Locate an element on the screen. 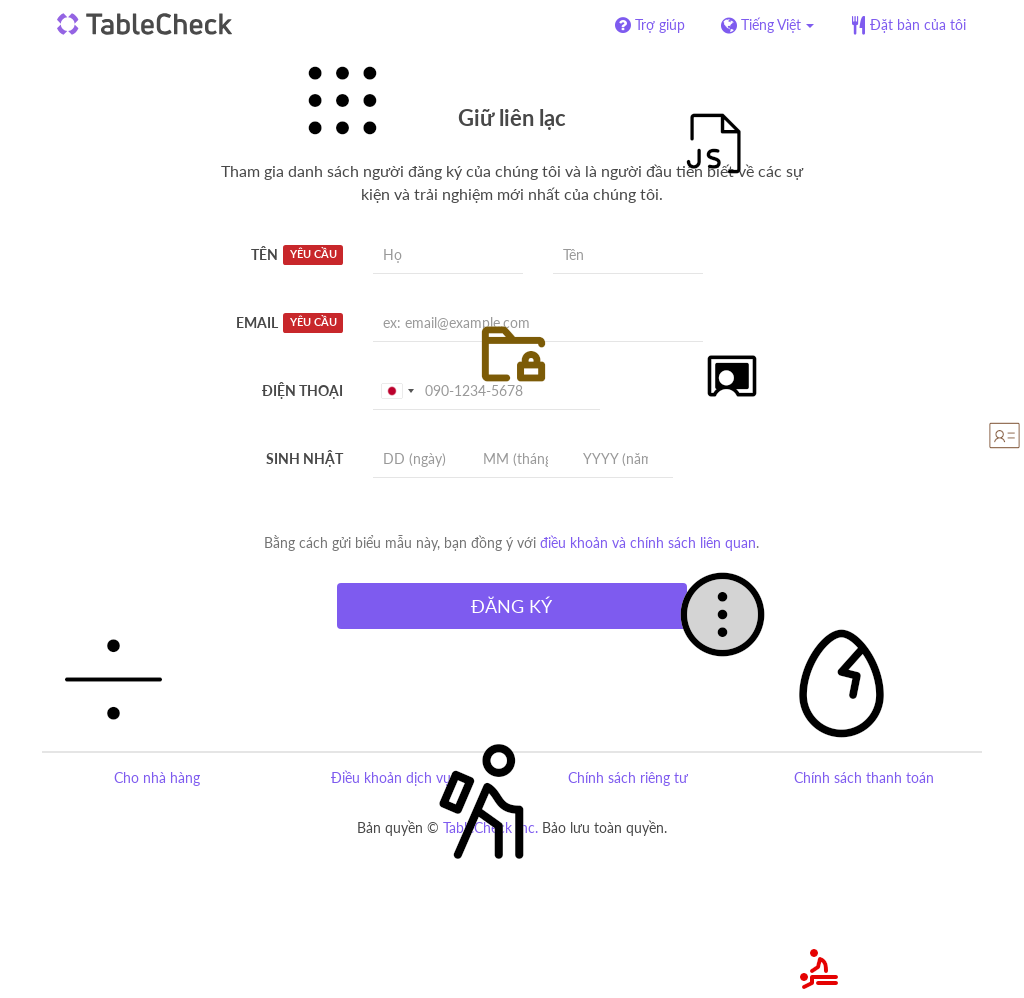 This screenshot has height=998, width=1024. open more options menu is located at coordinates (722, 614).